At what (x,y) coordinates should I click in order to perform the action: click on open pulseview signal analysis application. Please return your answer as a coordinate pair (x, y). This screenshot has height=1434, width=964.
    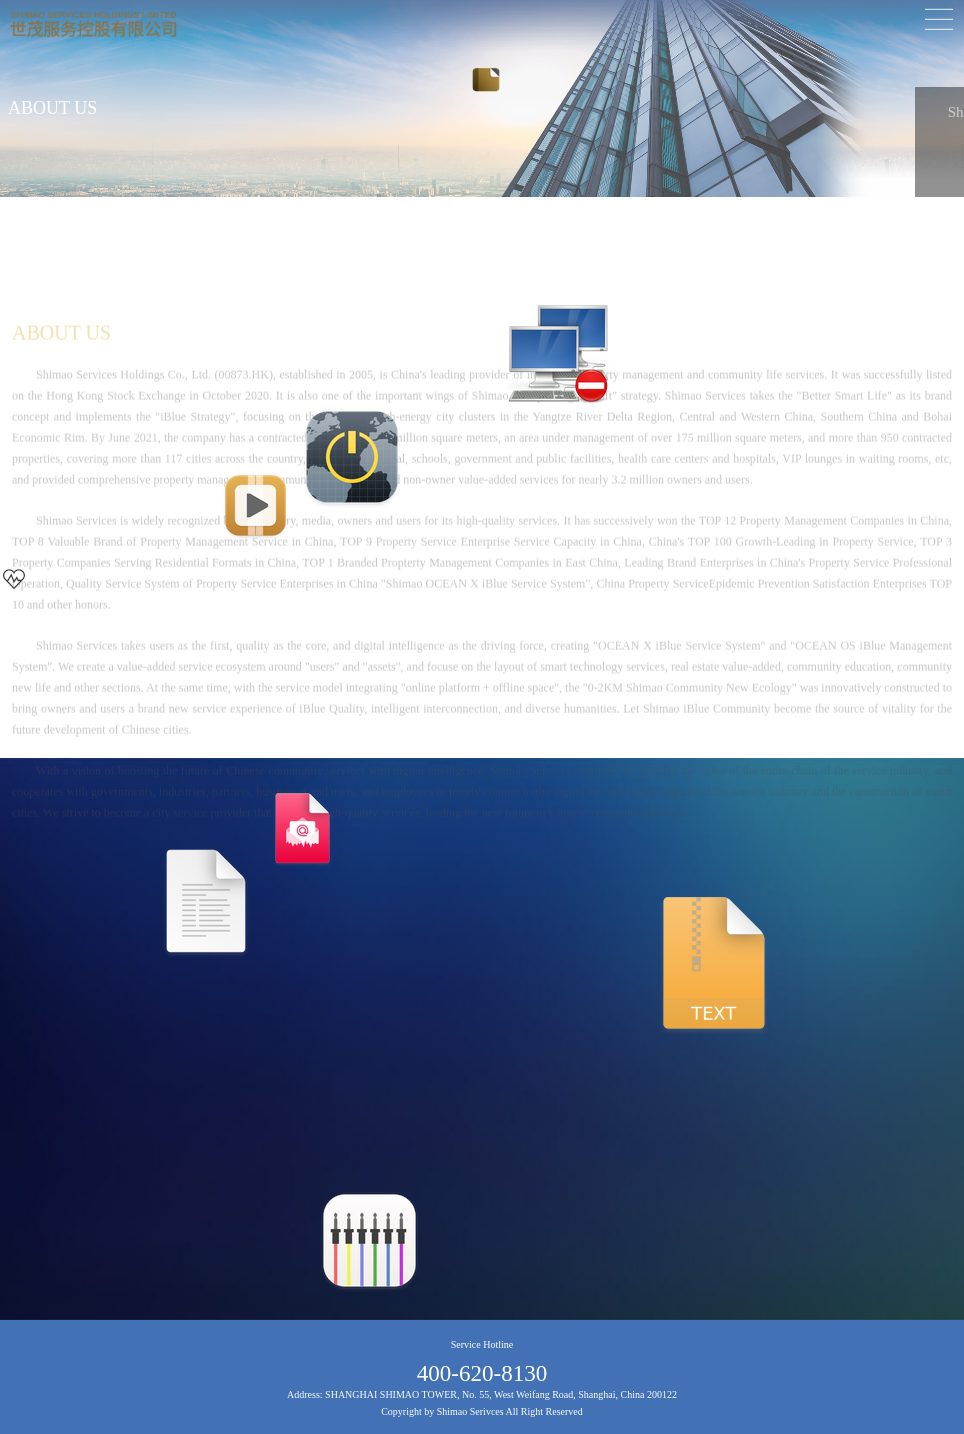
    Looking at the image, I should click on (368, 1239).